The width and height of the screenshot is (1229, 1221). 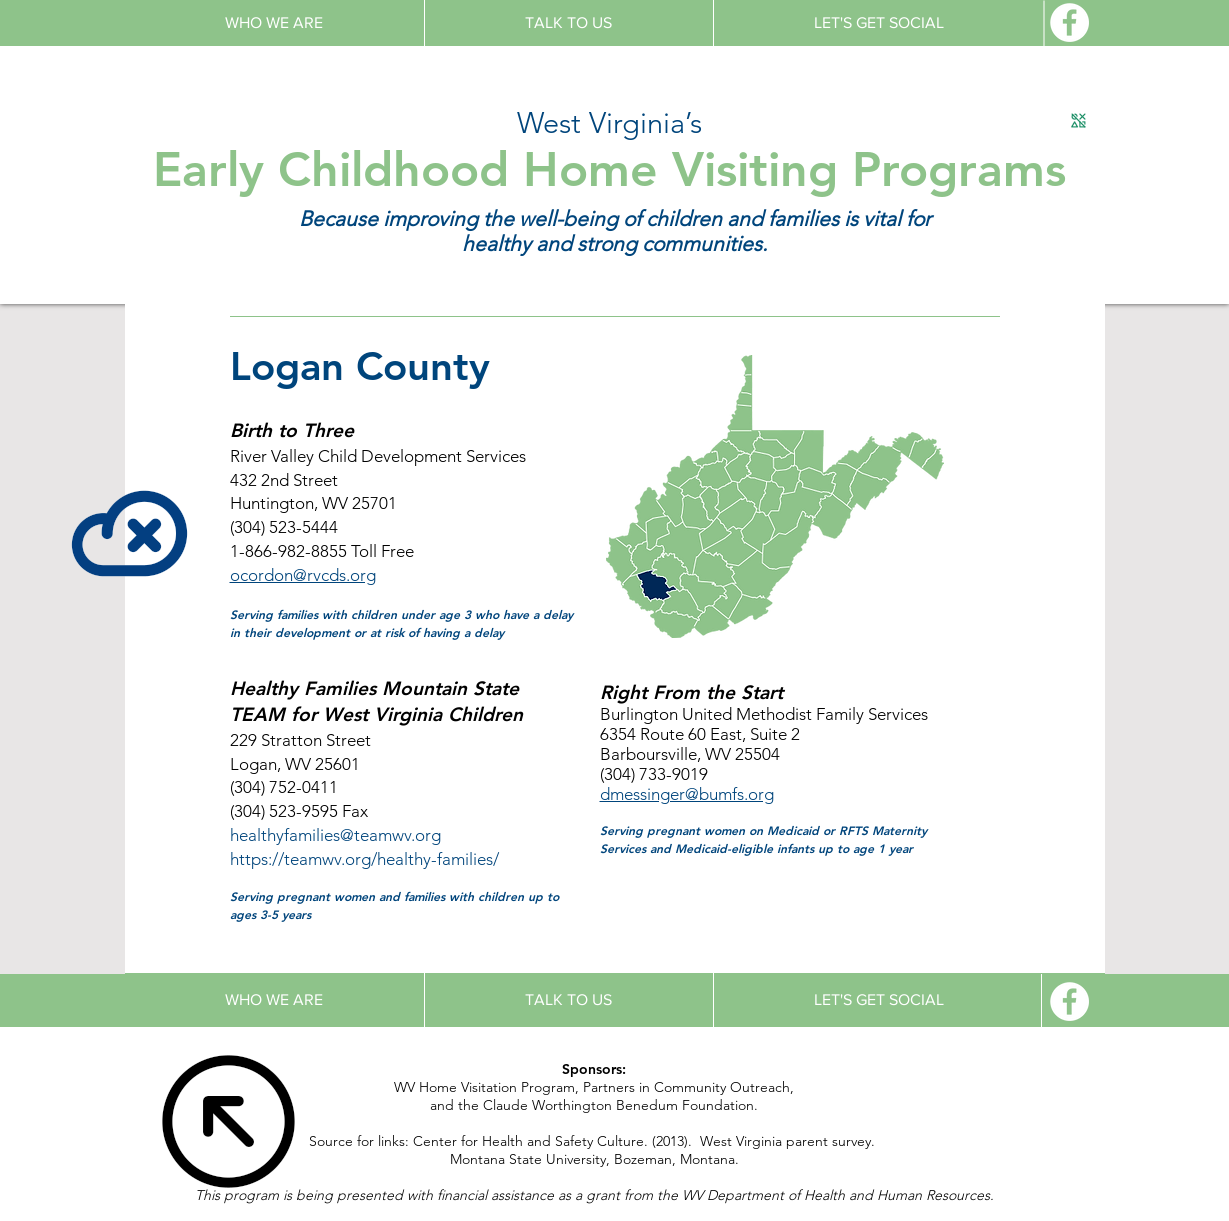 What do you see at coordinates (129, 533) in the screenshot?
I see `disconnect from cloud storage` at bounding box center [129, 533].